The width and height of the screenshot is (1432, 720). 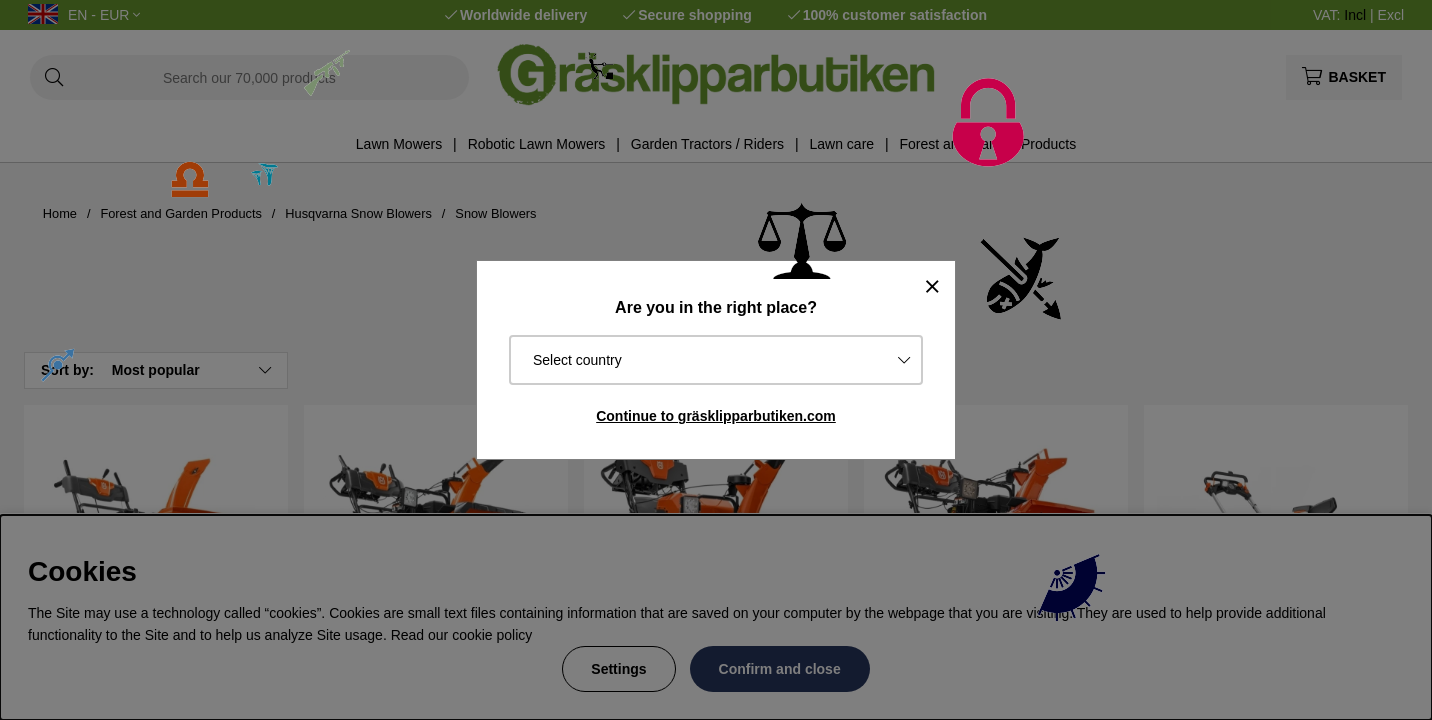 What do you see at coordinates (802, 239) in the screenshot?
I see `access legal or terms of service information` at bounding box center [802, 239].